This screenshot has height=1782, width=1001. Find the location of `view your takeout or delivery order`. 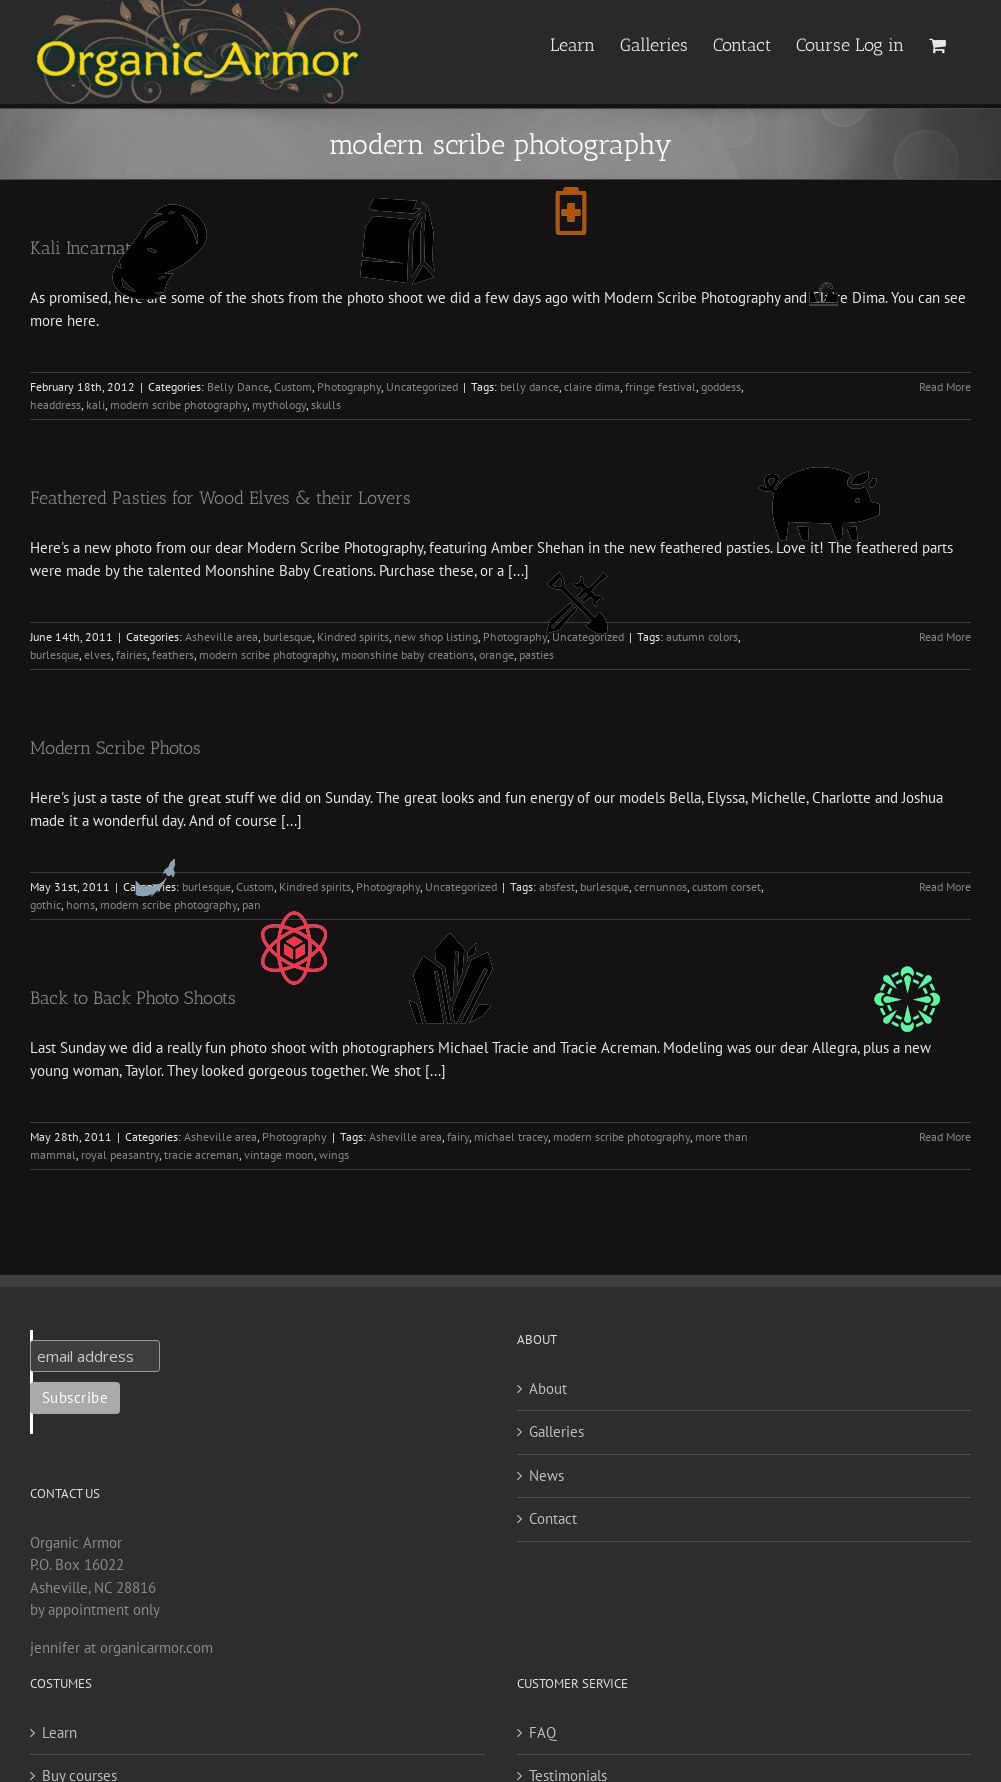

view your takeout or delivery order is located at coordinates (399, 232).